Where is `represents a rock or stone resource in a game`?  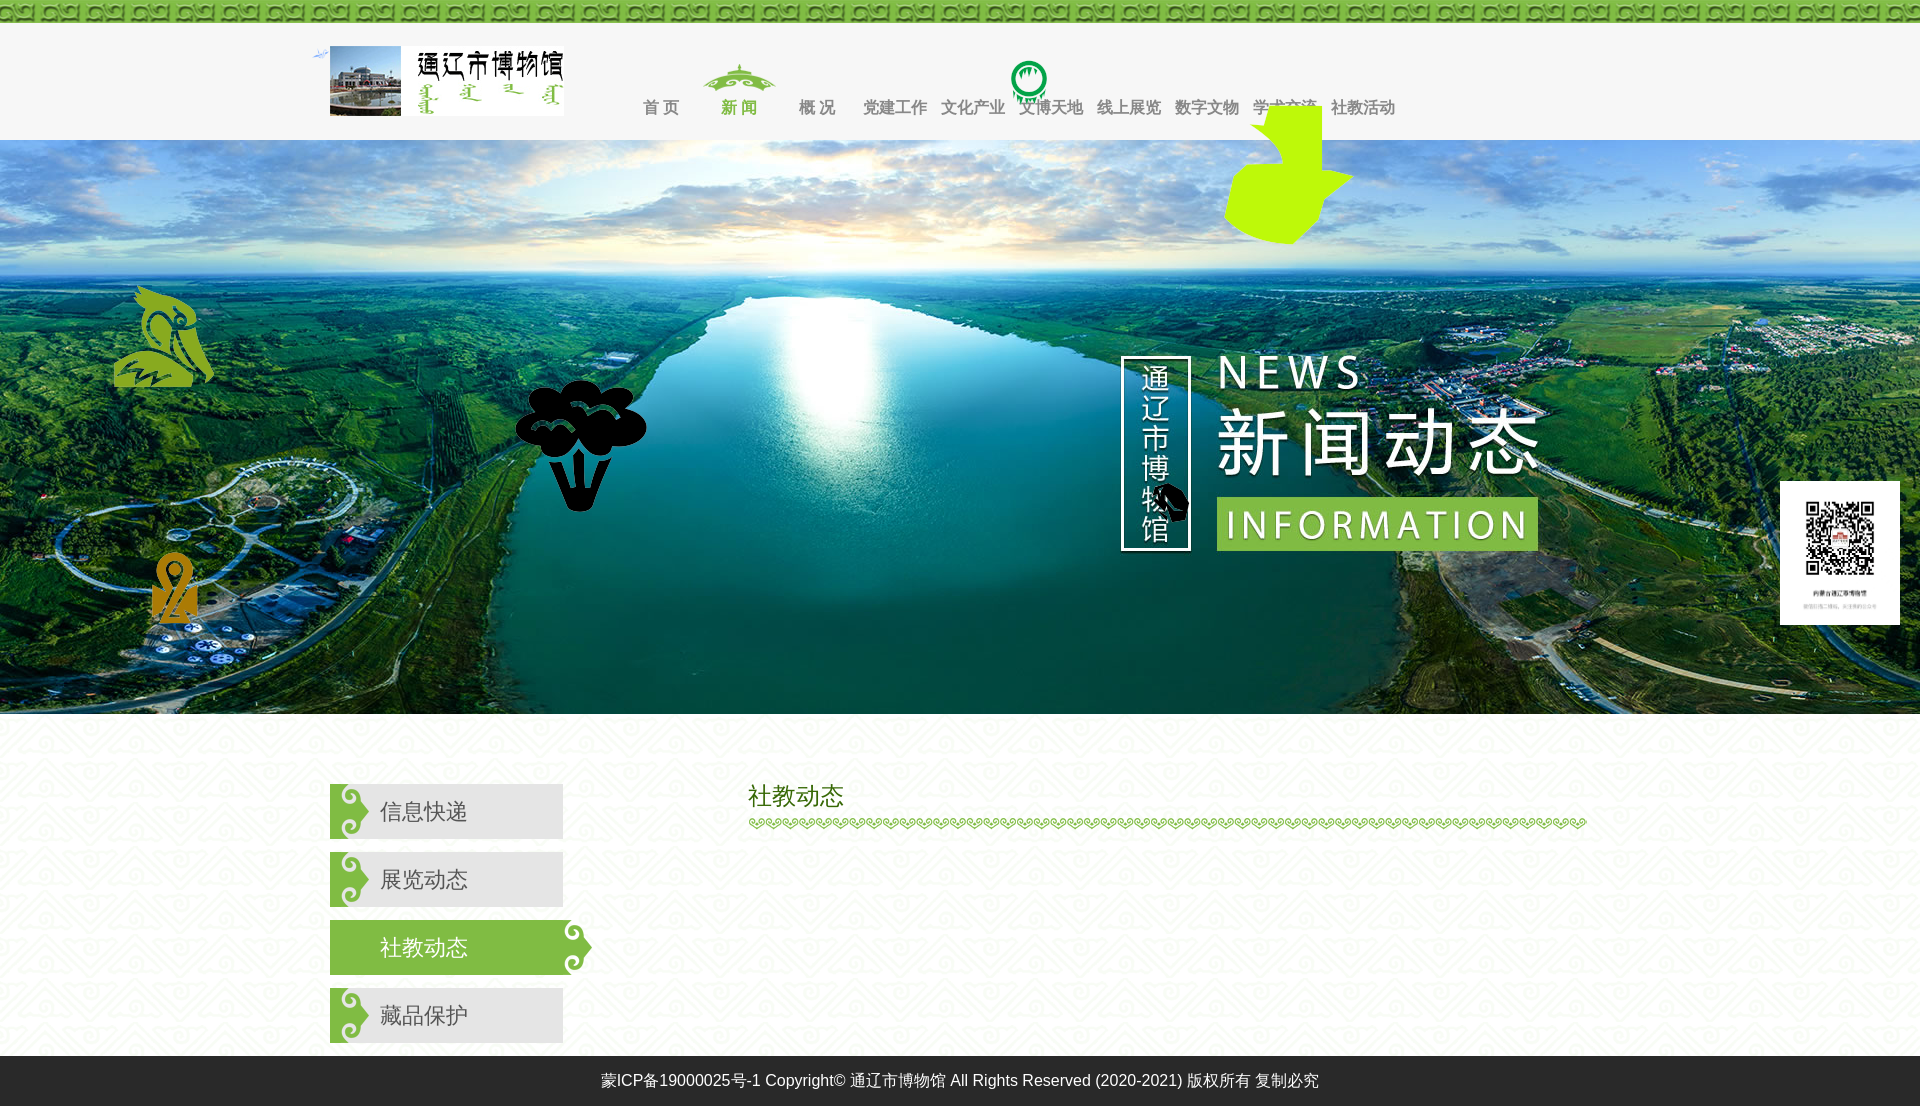 represents a rock or stone resource in a game is located at coordinates (1170, 502).